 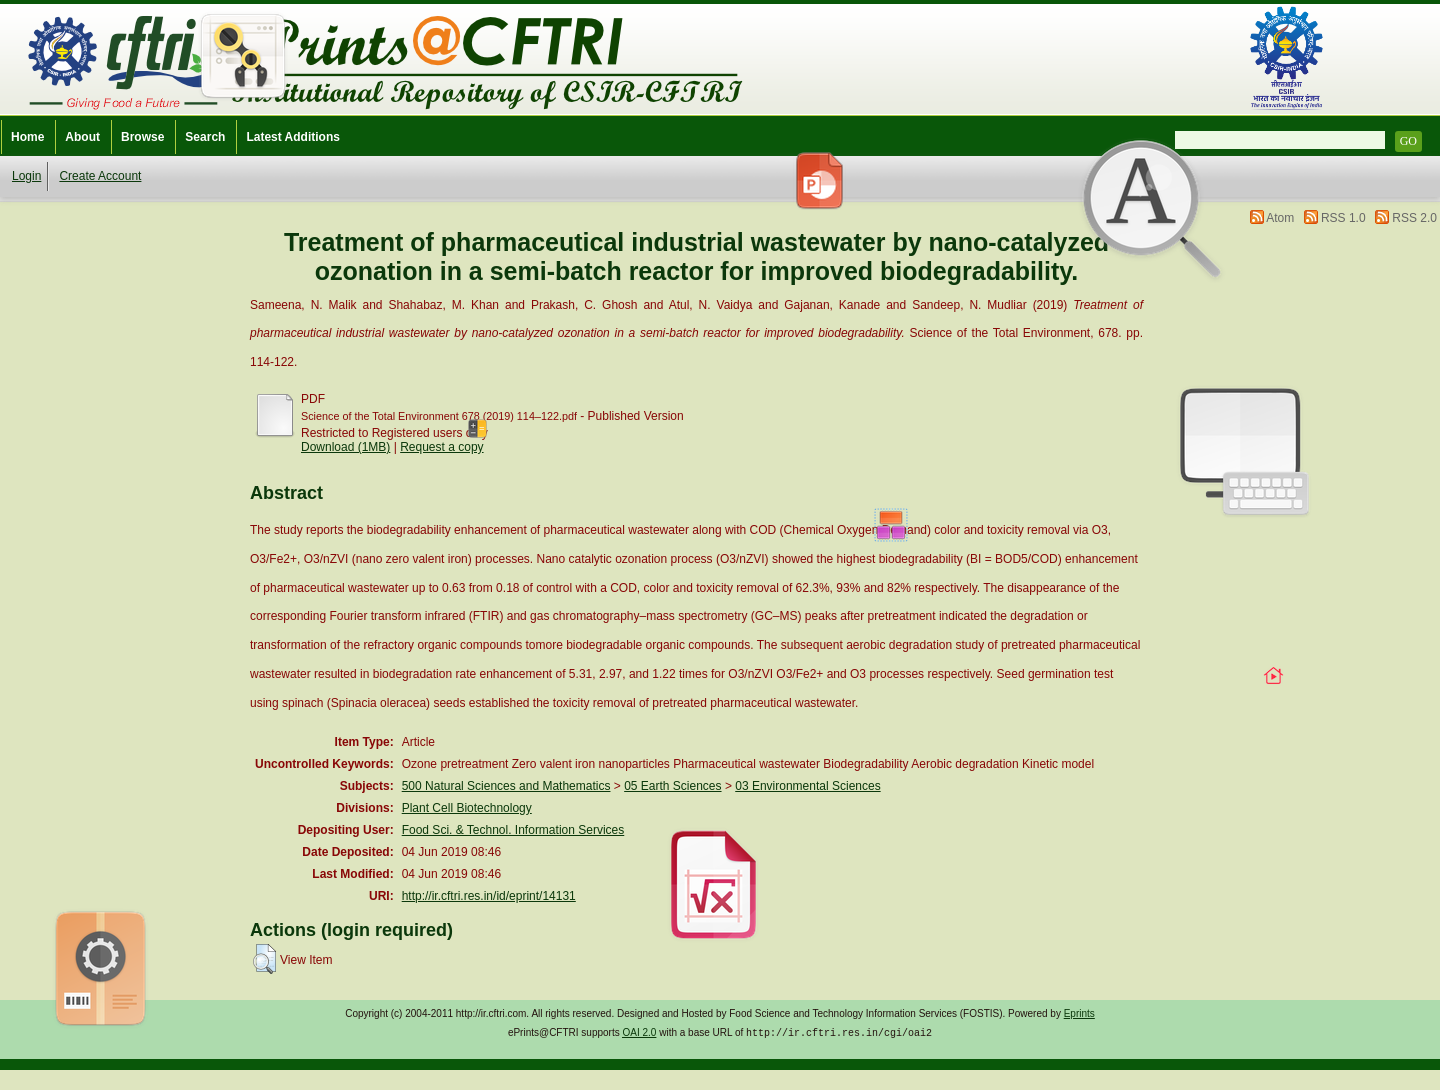 What do you see at coordinates (477, 428) in the screenshot?
I see `open the calculator app` at bounding box center [477, 428].